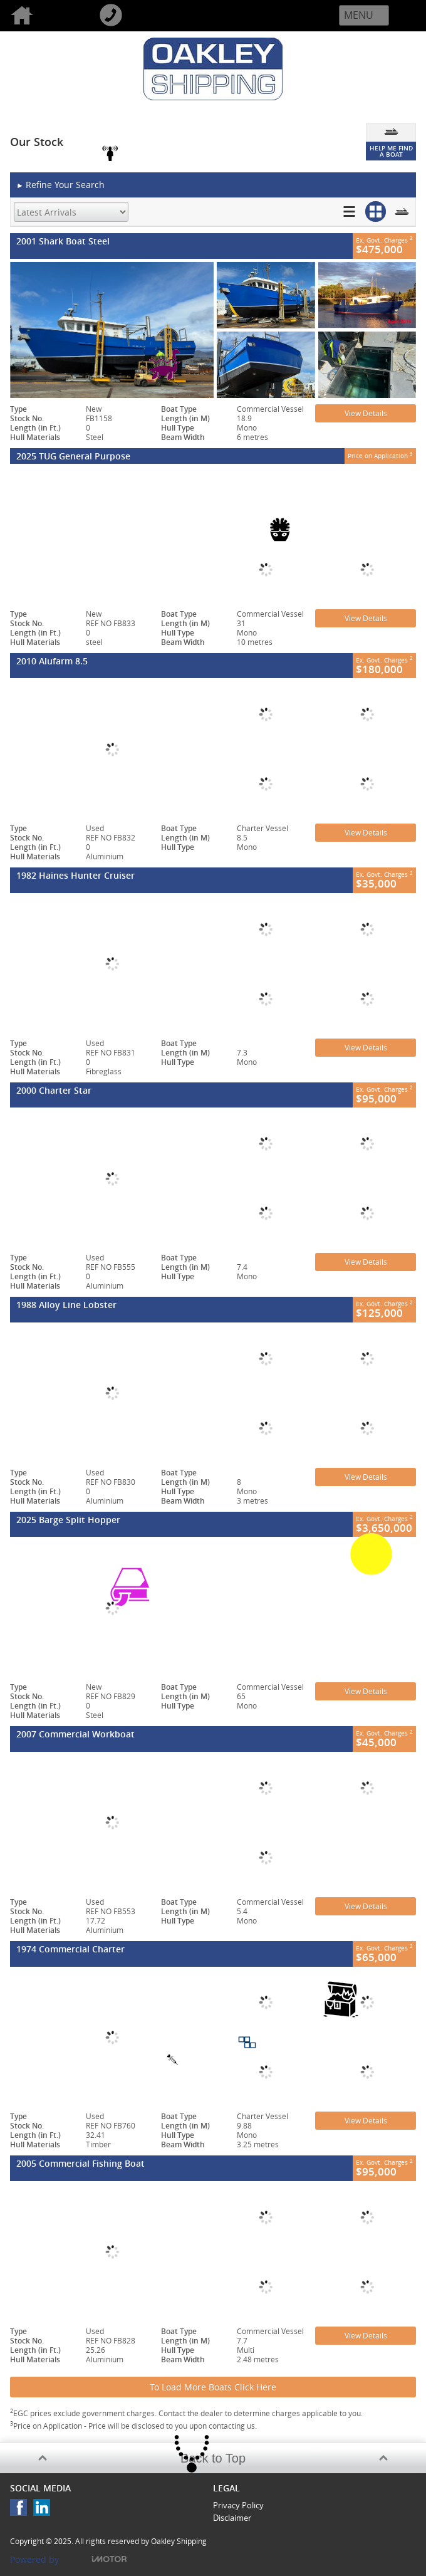  I want to click on select plesiosaurus character or dinosaur type, so click(164, 364).